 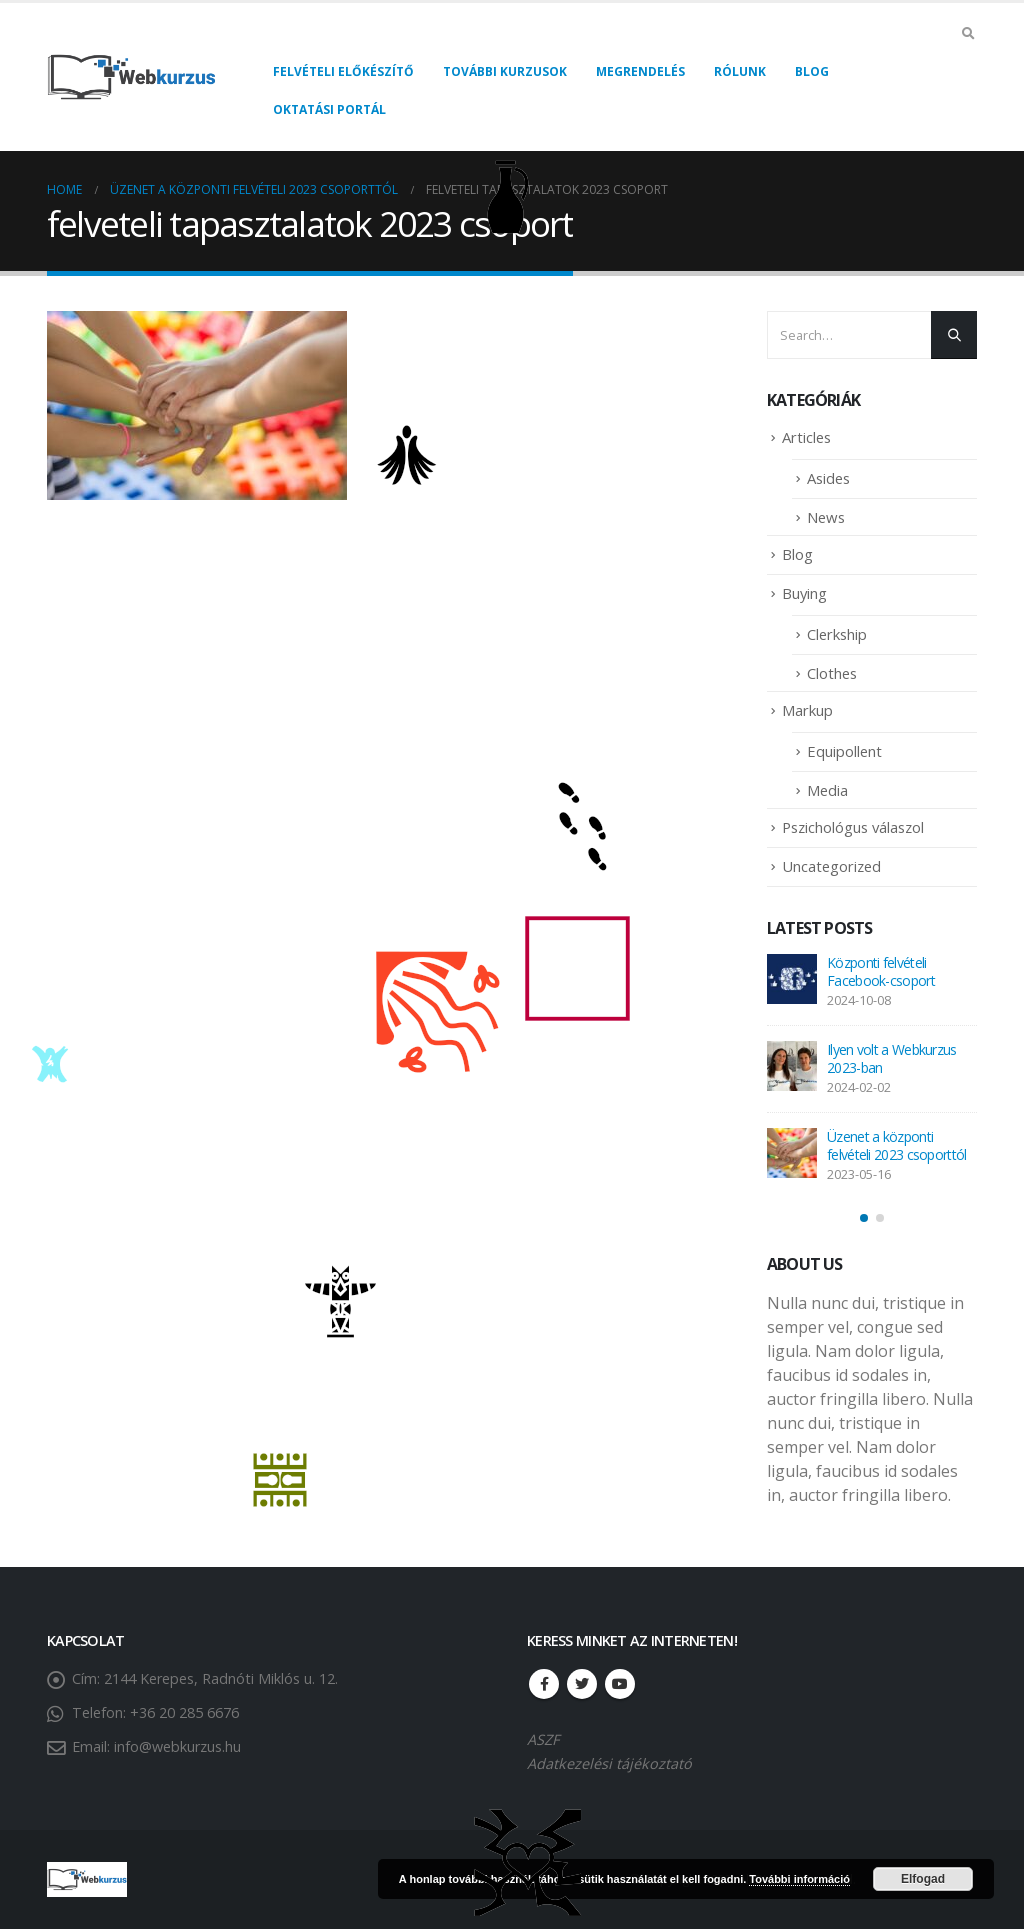 What do you see at coordinates (50, 1064) in the screenshot?
I see `select animal hide material or resource` at bounding box center [50, 1064].